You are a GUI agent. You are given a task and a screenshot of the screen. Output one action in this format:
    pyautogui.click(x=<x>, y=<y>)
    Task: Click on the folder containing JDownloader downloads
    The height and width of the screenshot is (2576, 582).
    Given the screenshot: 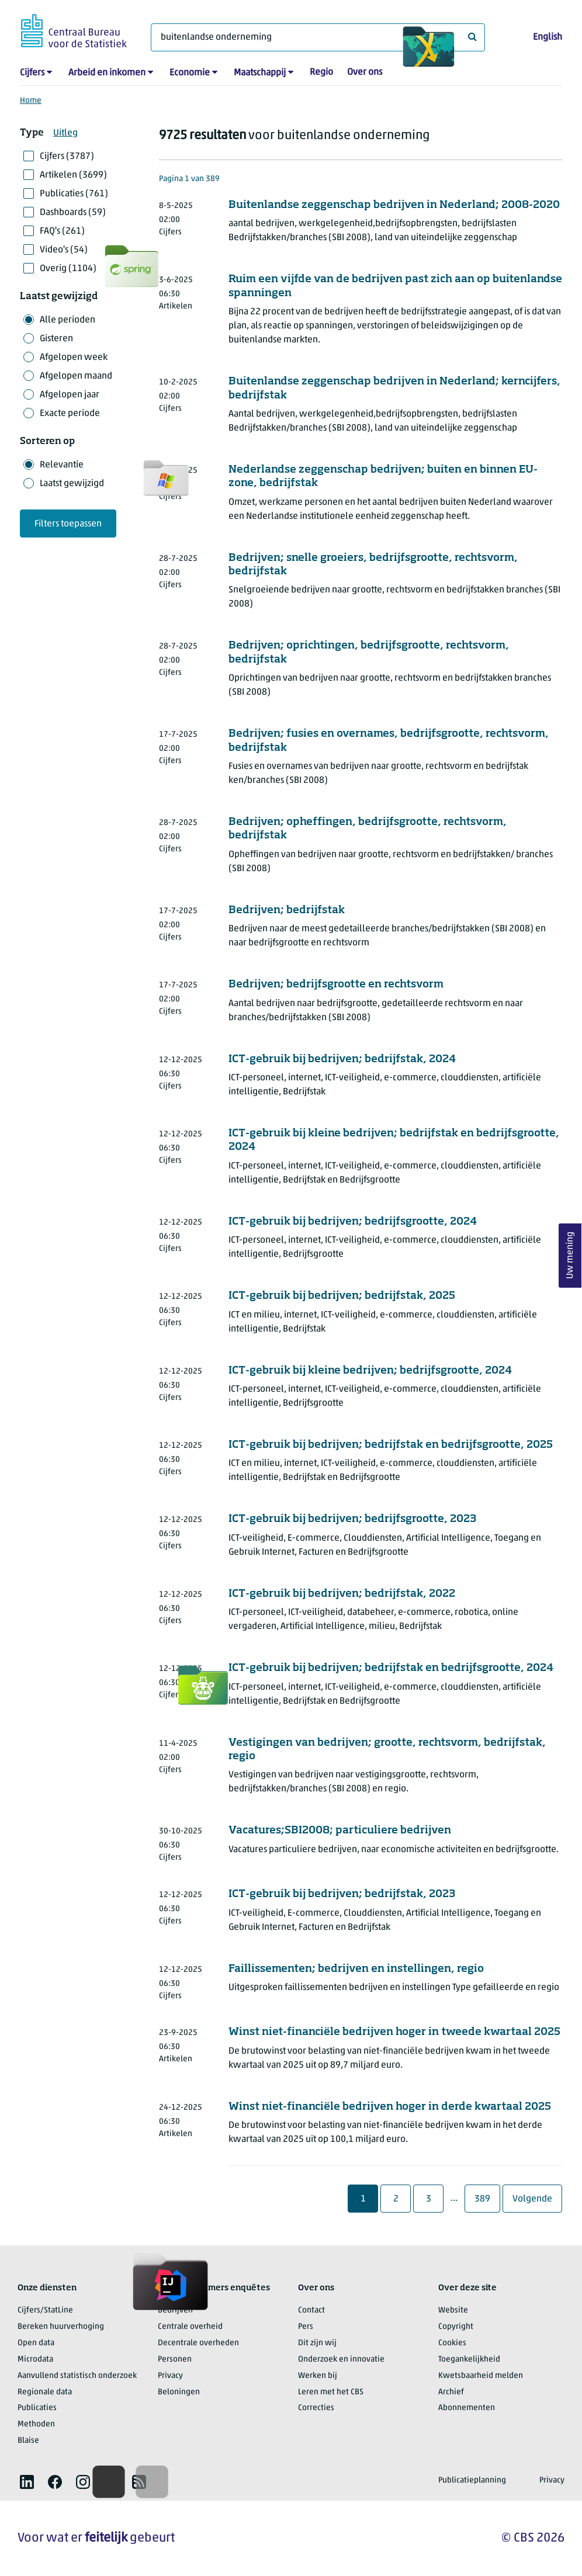 What is the action you would take?
    pyautogui.click(x=428, y=48)
    